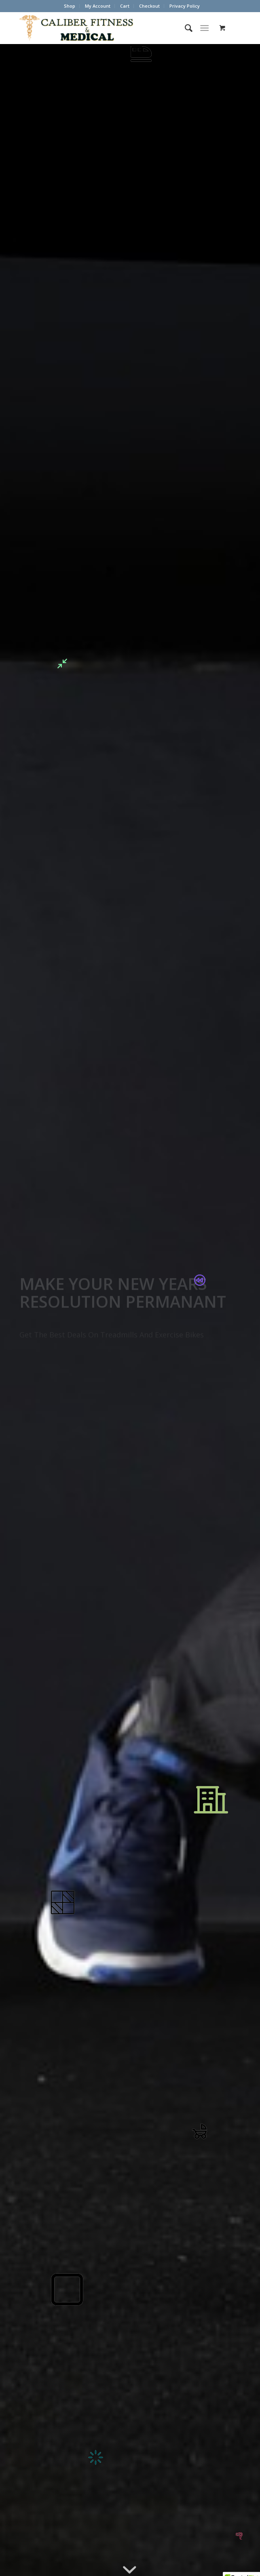  What do you see at coordinates (141, 53) in the screenshot?
I see `view train schedules or rail services` at bounding box center [141, 53].